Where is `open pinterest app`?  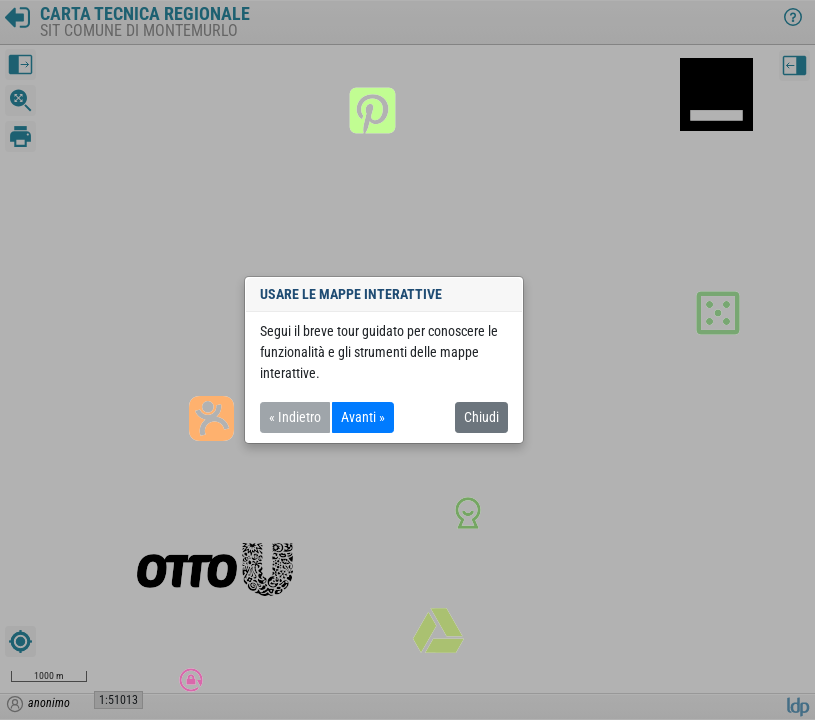
open pinterest app is located at coordinates (372, 110).